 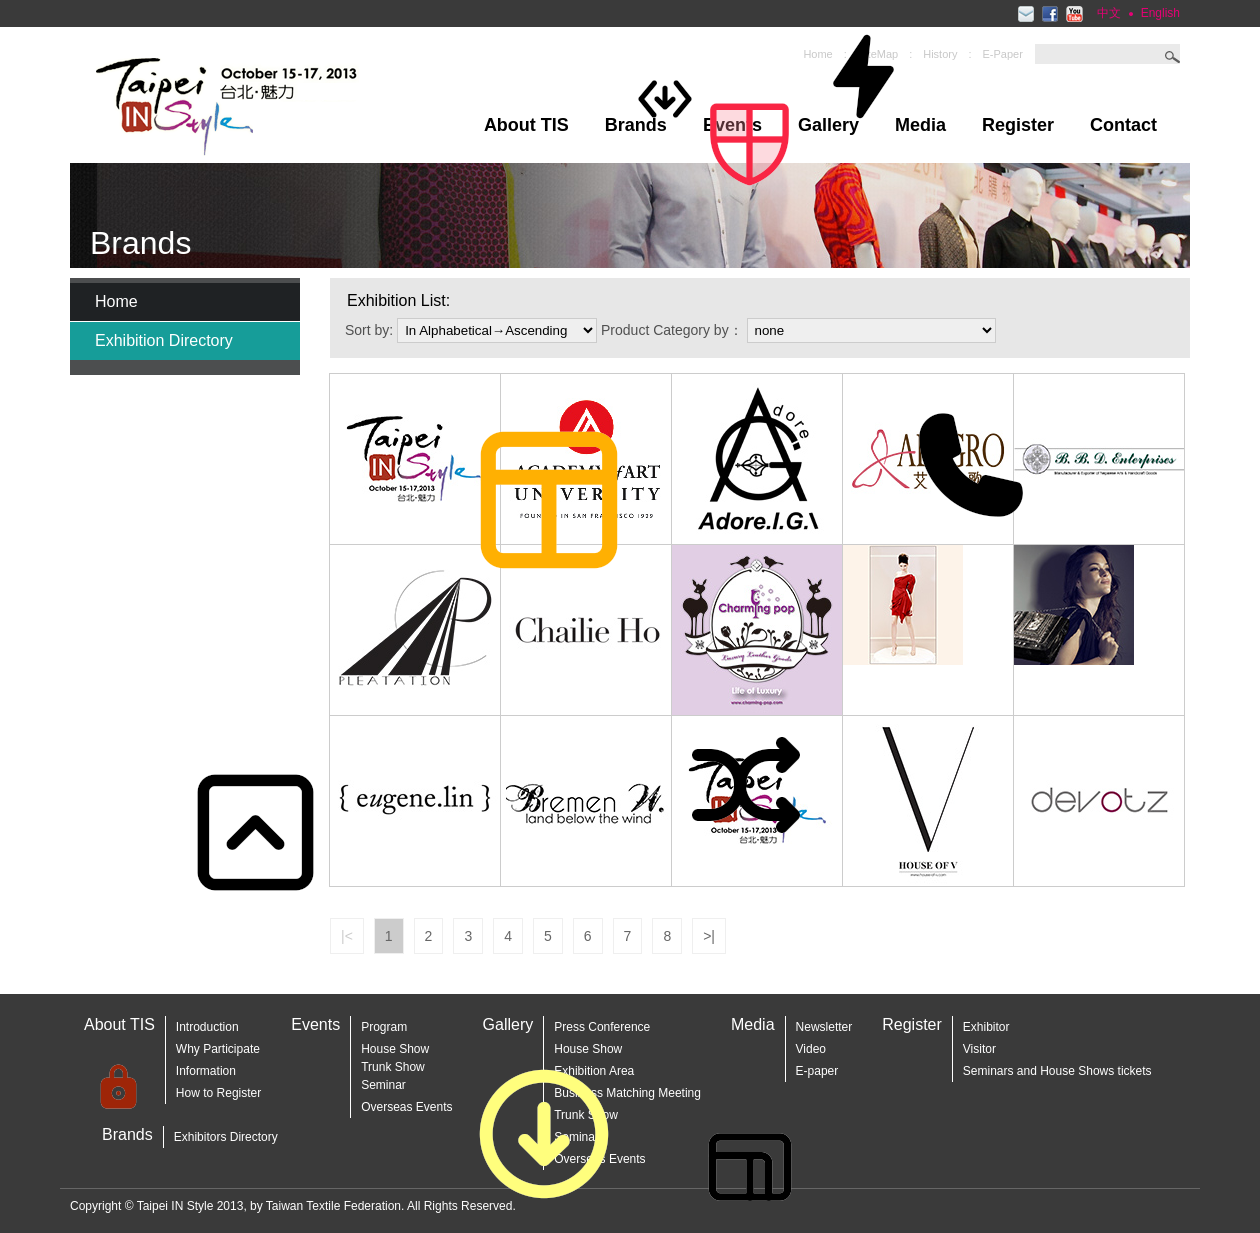 I want to click on make a phone call, so click(x=971, y=465).